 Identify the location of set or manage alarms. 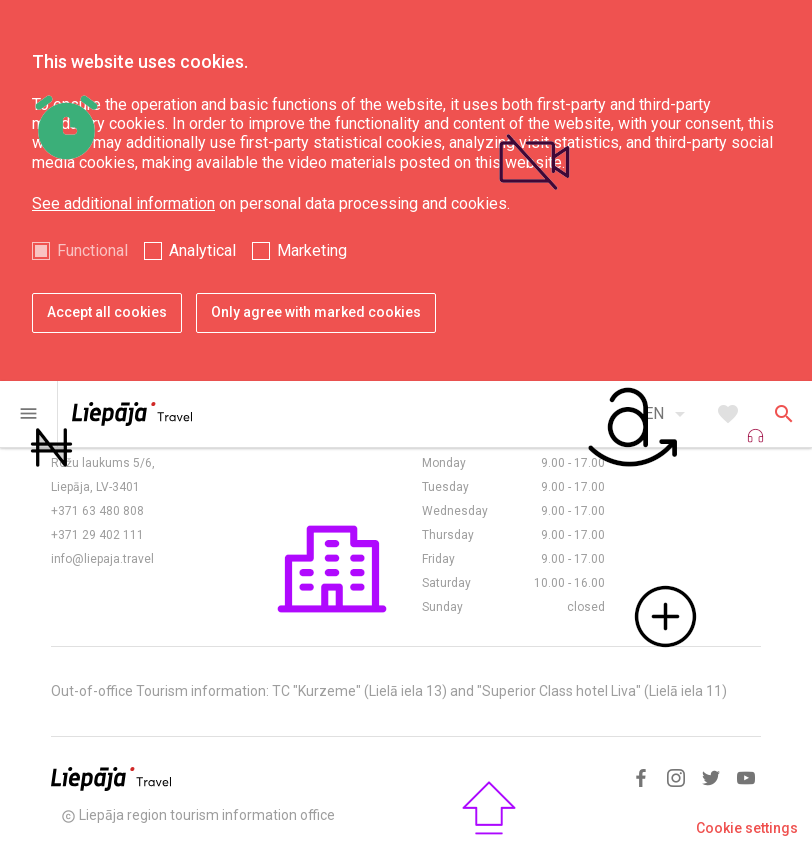
(66, 127).